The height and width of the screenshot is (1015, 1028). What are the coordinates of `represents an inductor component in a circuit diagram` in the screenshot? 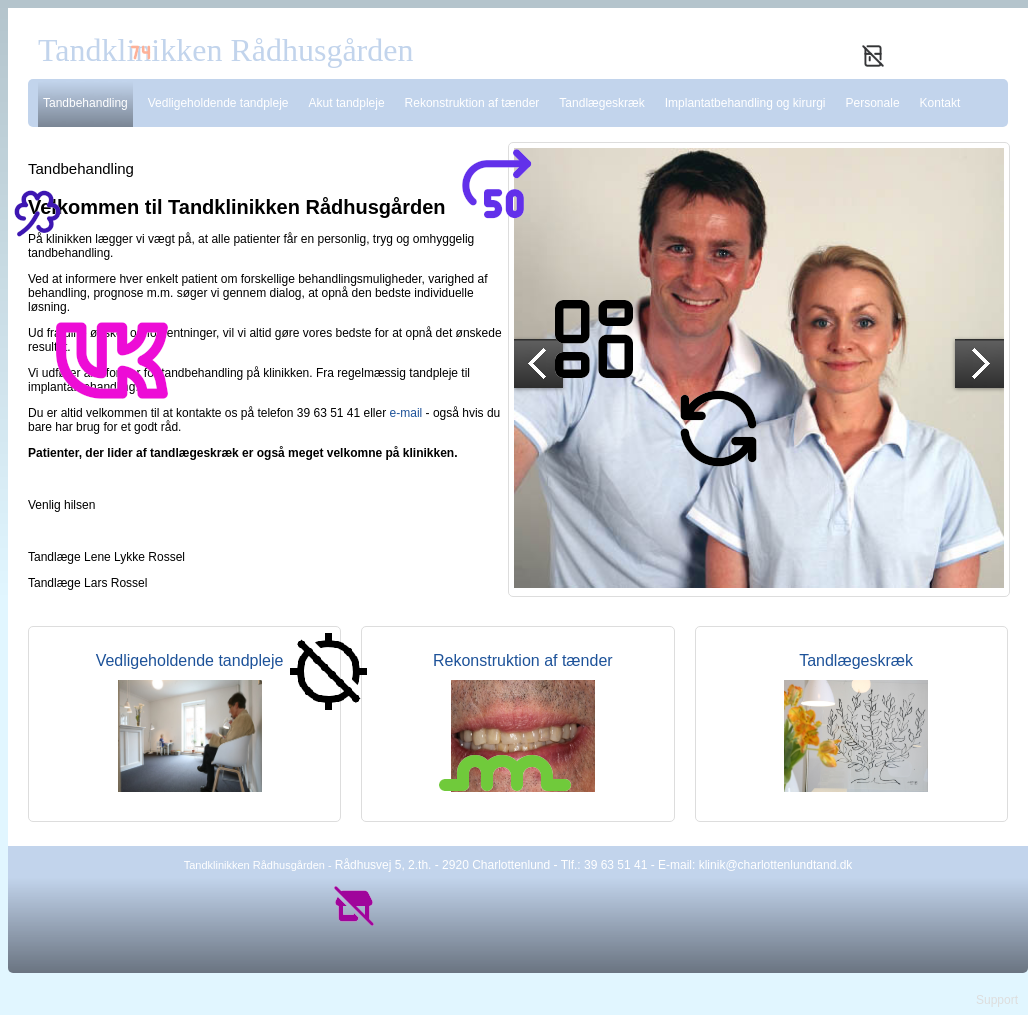 It's located at (505, 773).